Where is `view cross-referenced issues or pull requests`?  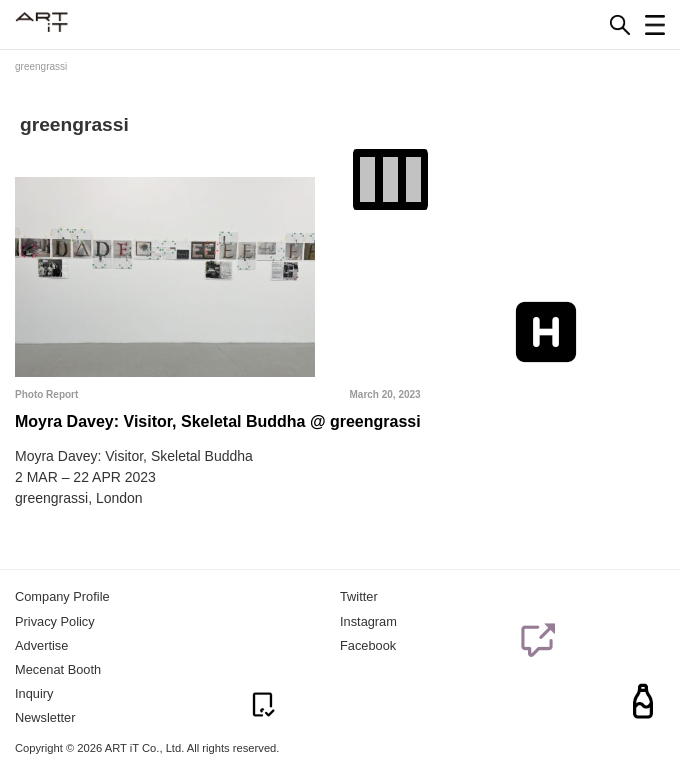
view cross-referenced issues or pull requests is located at coordinates (537, 639).